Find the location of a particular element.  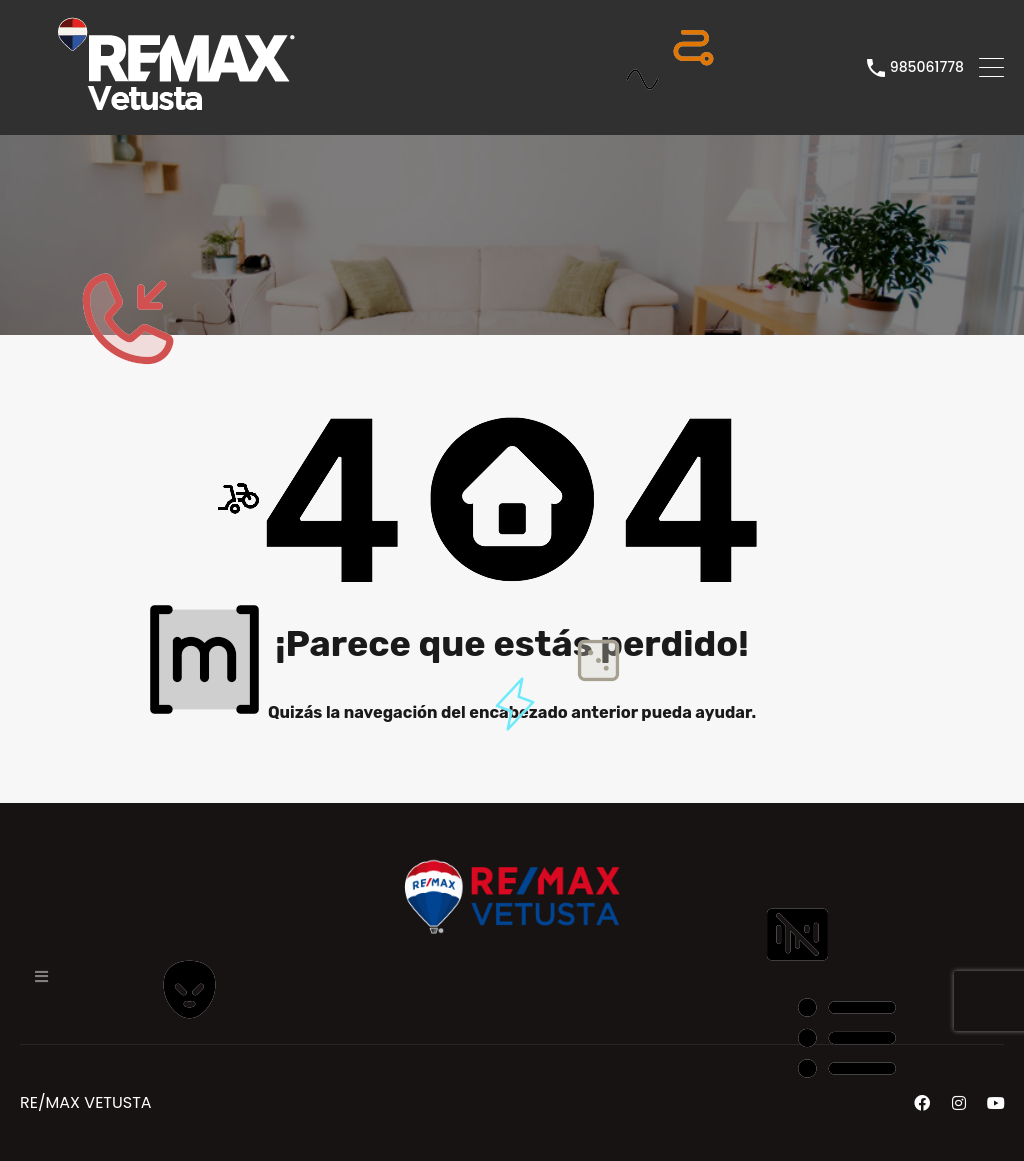

roll dice or generate random number is located at coordinates (598, 660).